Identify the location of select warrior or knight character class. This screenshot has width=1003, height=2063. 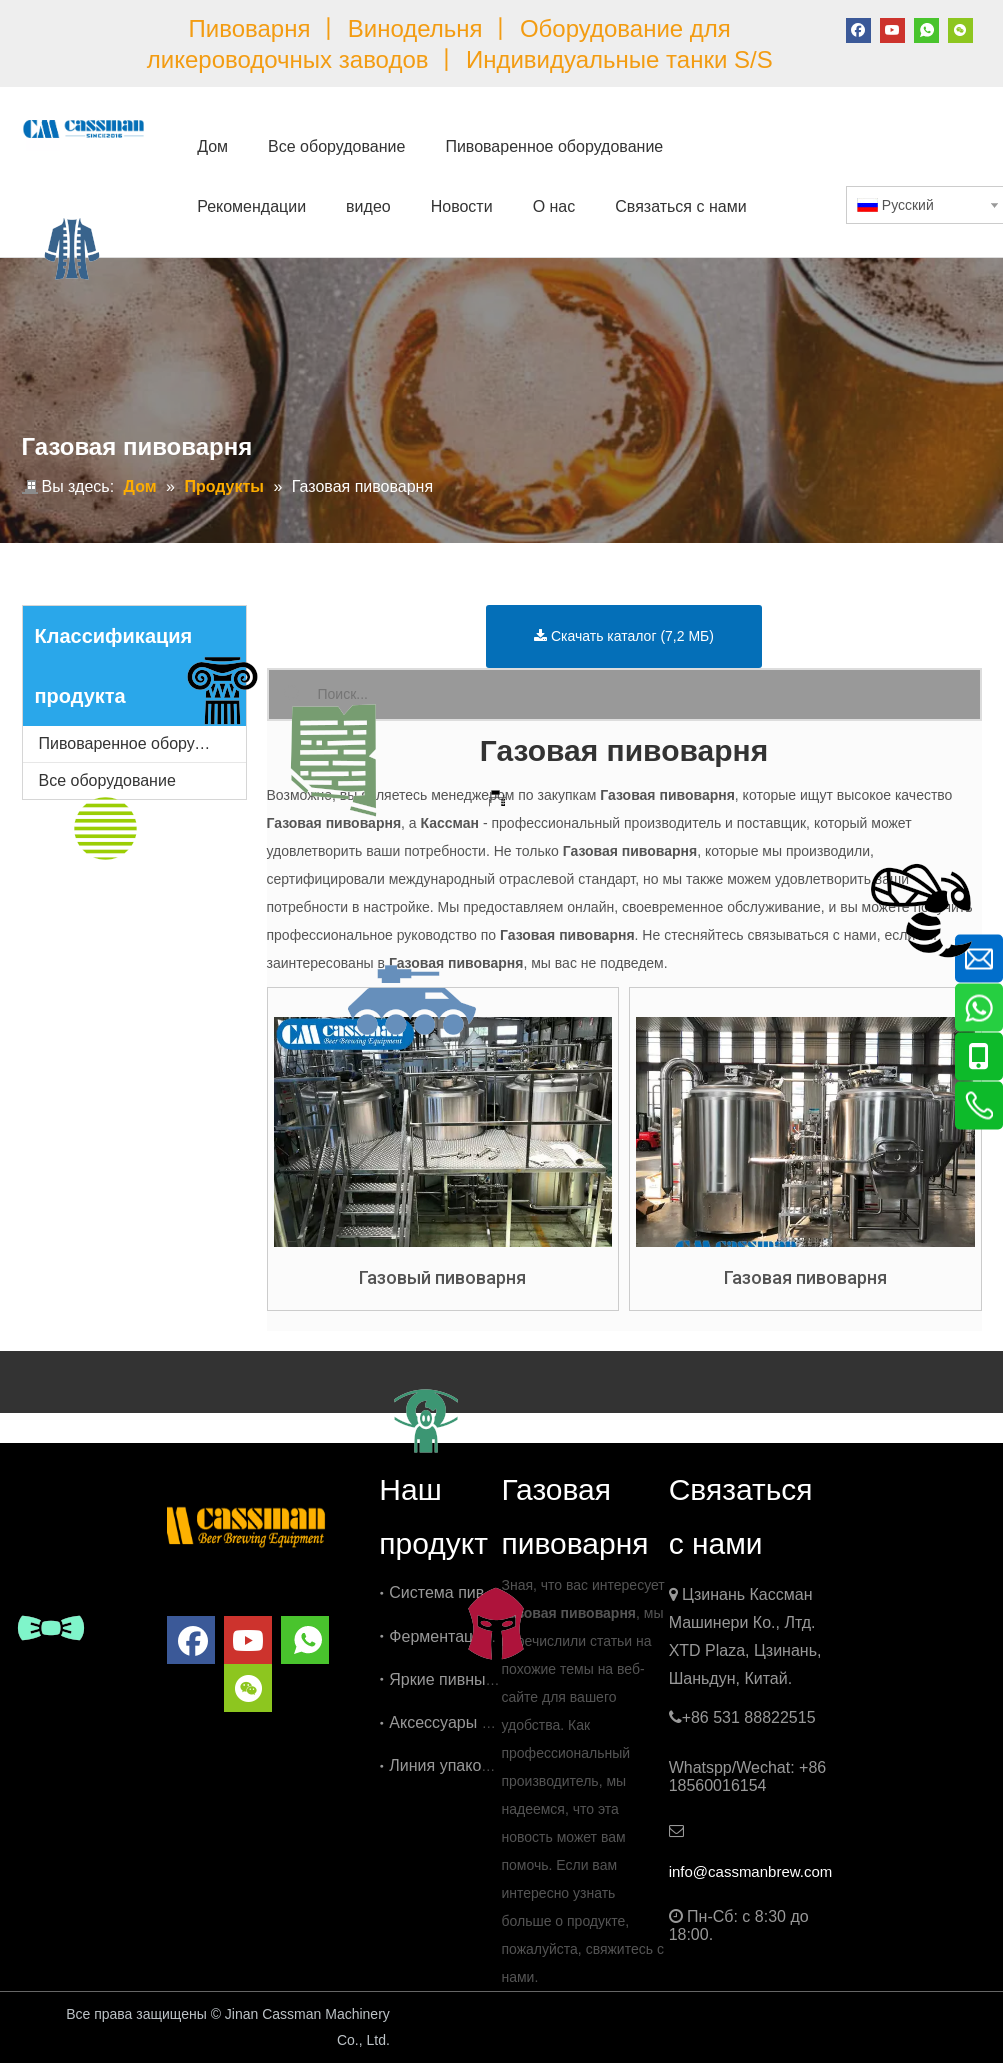
(496, 1625).